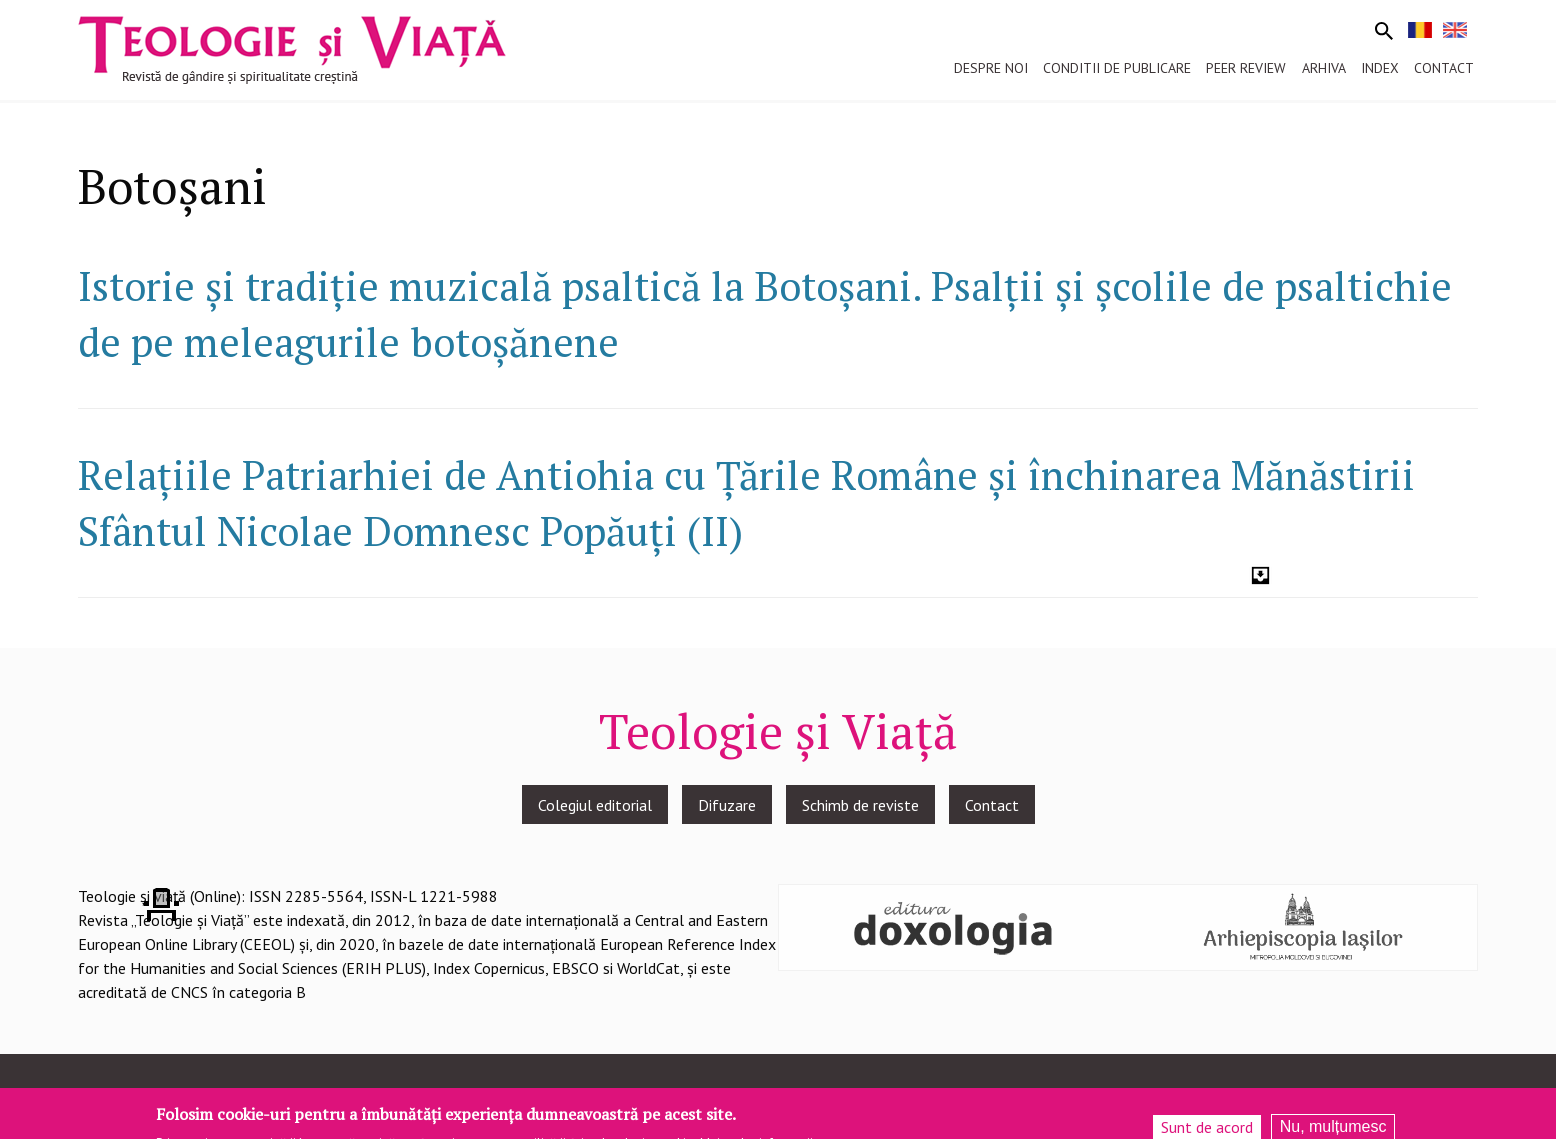  Describe the element at coordinates (161, 904) in the screenshot. I see `view or select your seat assignment` at that location.